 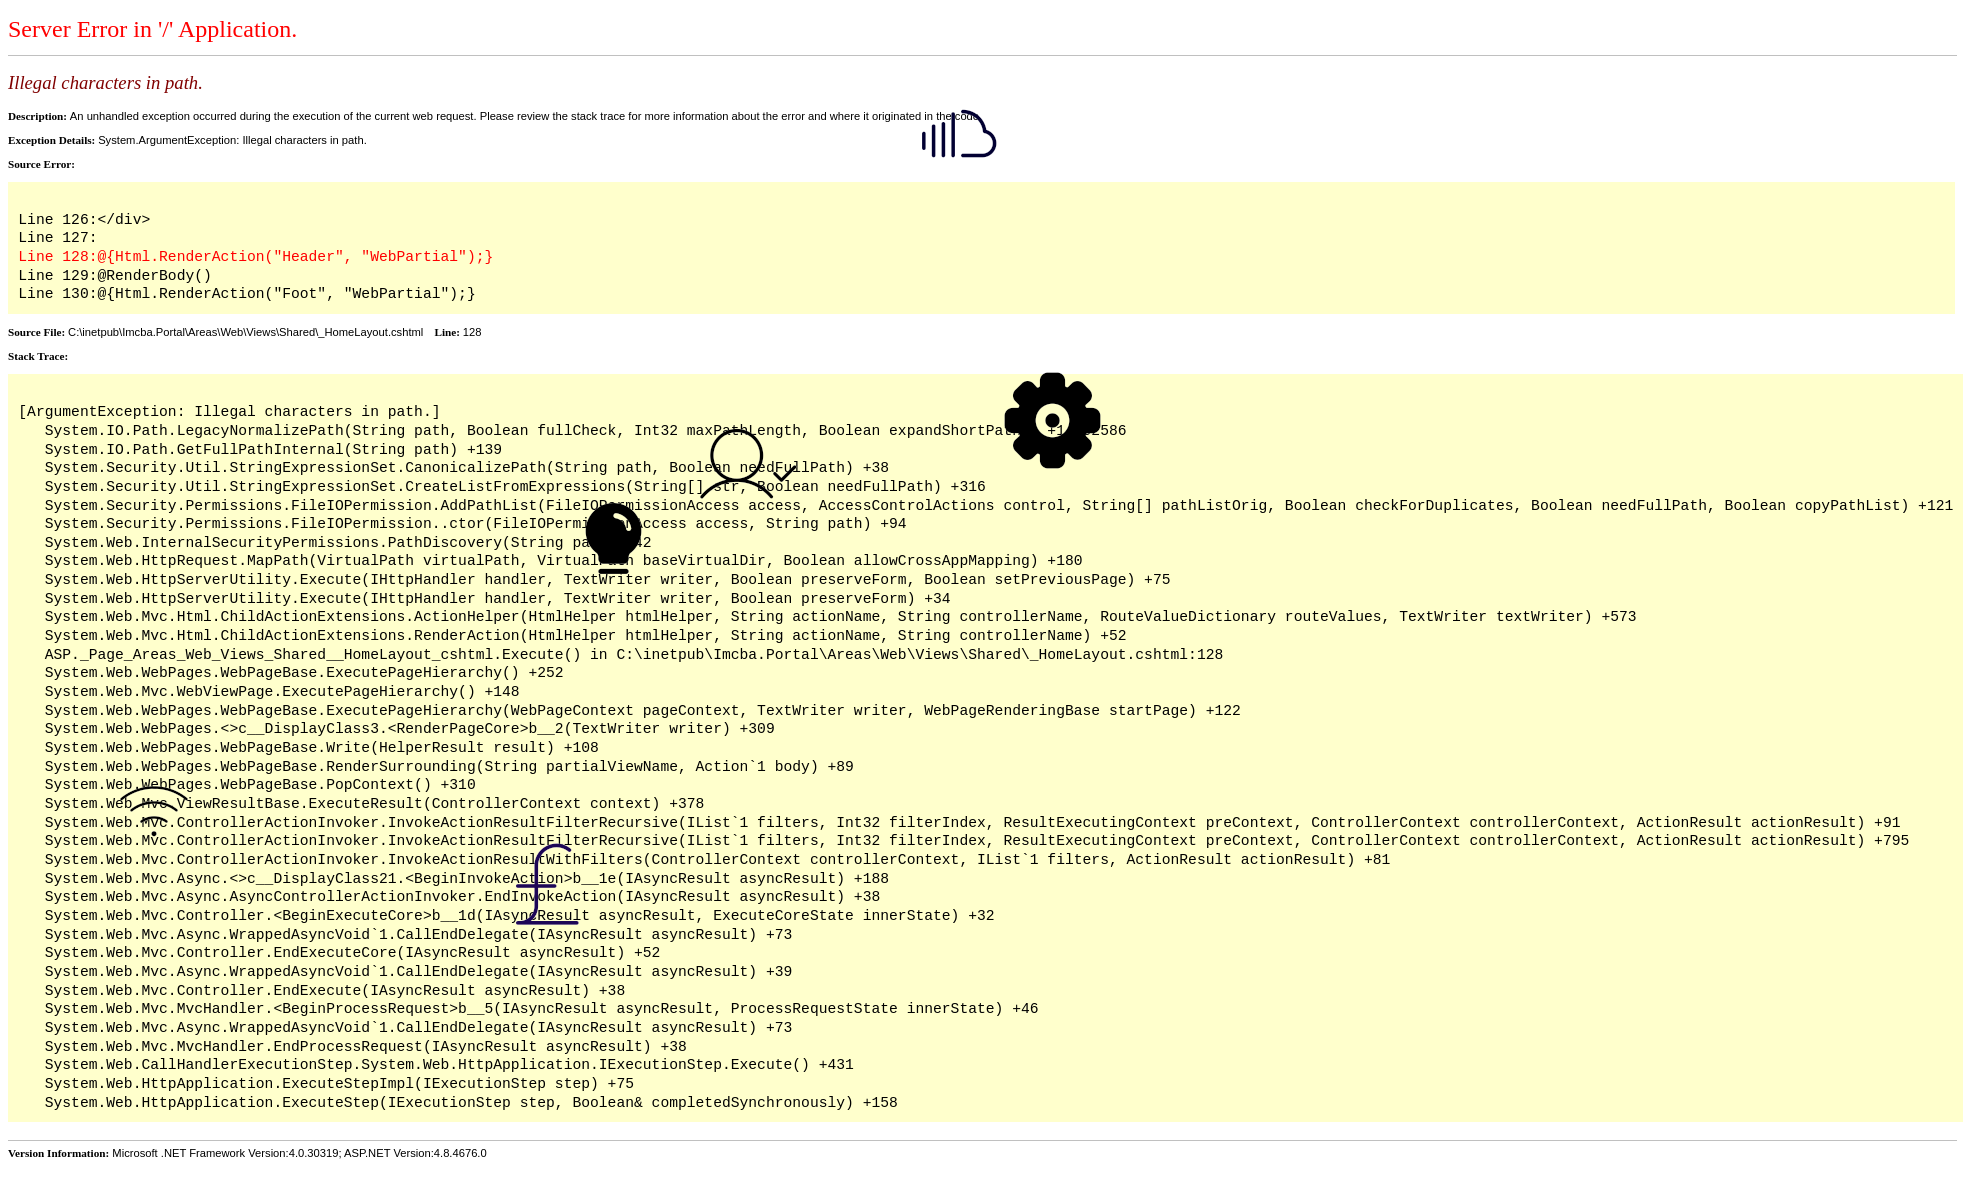 What do you see at coordinates (1052, 420) in the screenshot?
I see `access app settings` at bounding box center [1052, 420].